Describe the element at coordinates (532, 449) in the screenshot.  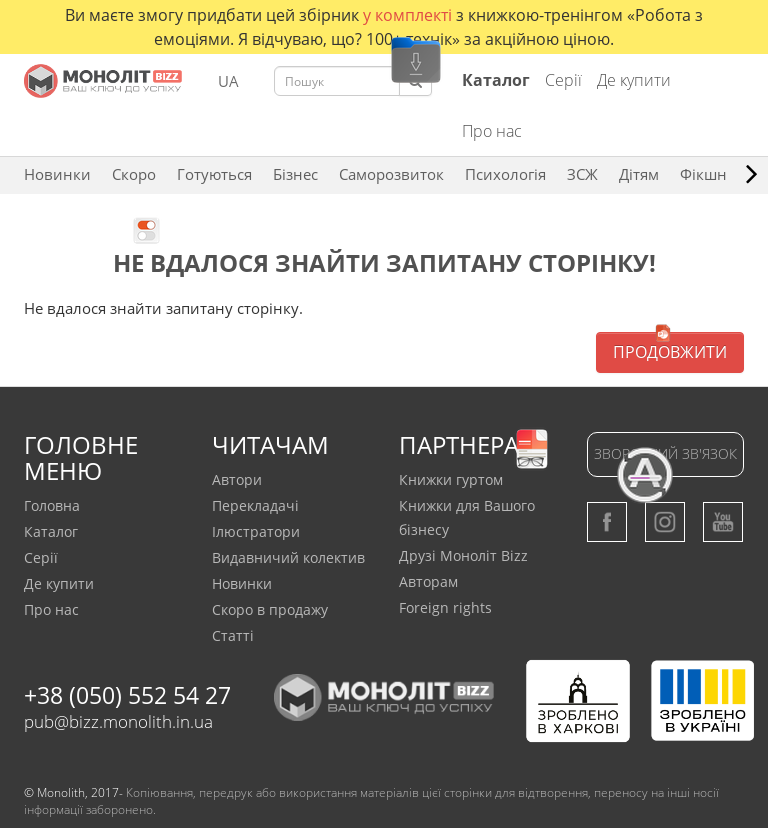
I see `open the papers document reader app` at that location.